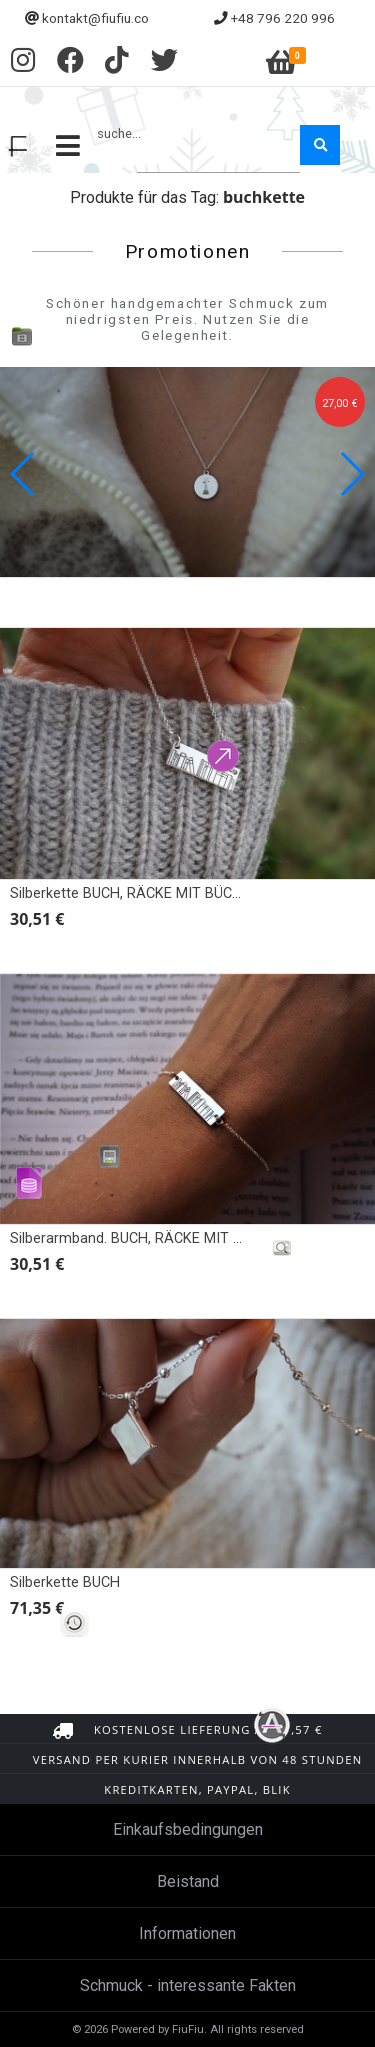 The image size is (375, 2047). What do you see at coordinates (29, 1183) in the screenshot?
I see `open libreoffice base database application` at bounding box center [29, 1183].